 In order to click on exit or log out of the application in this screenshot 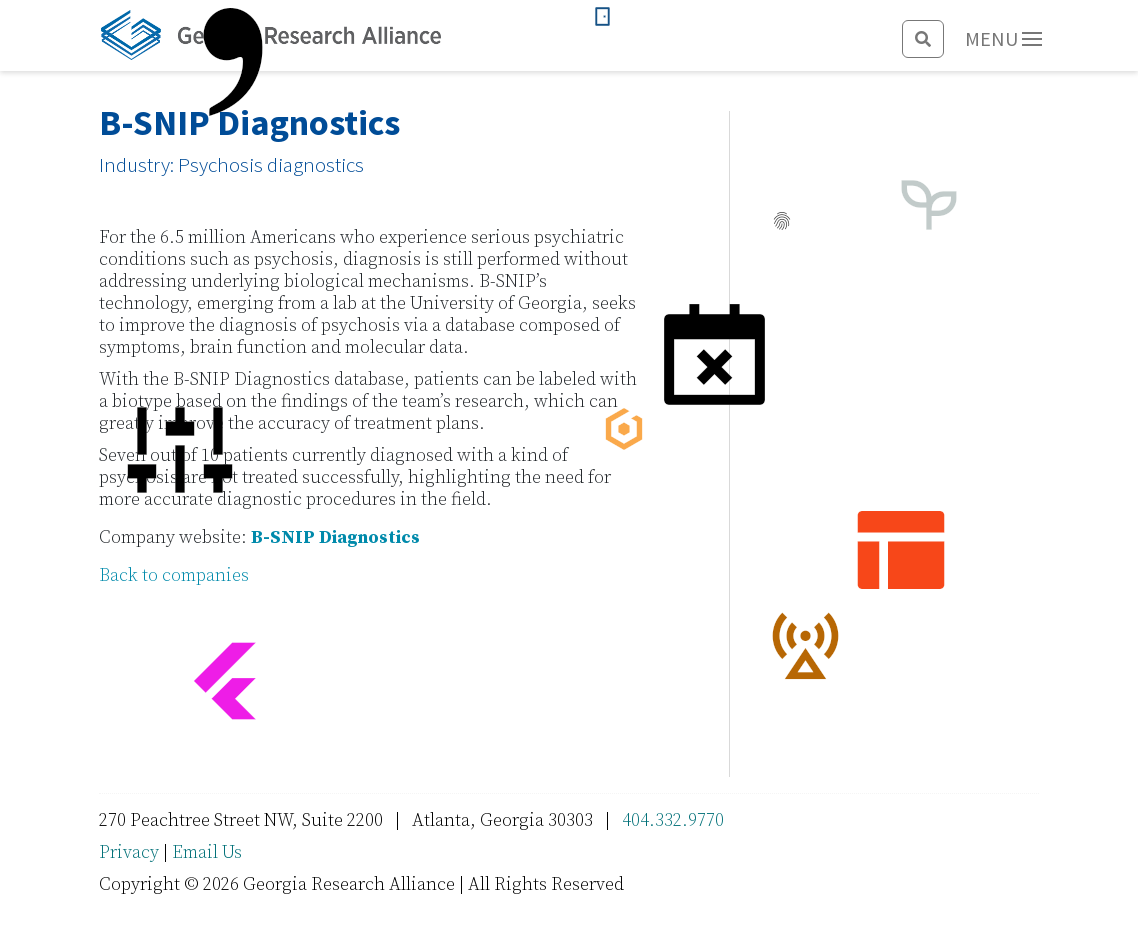, I will do `click(602, 16)`.